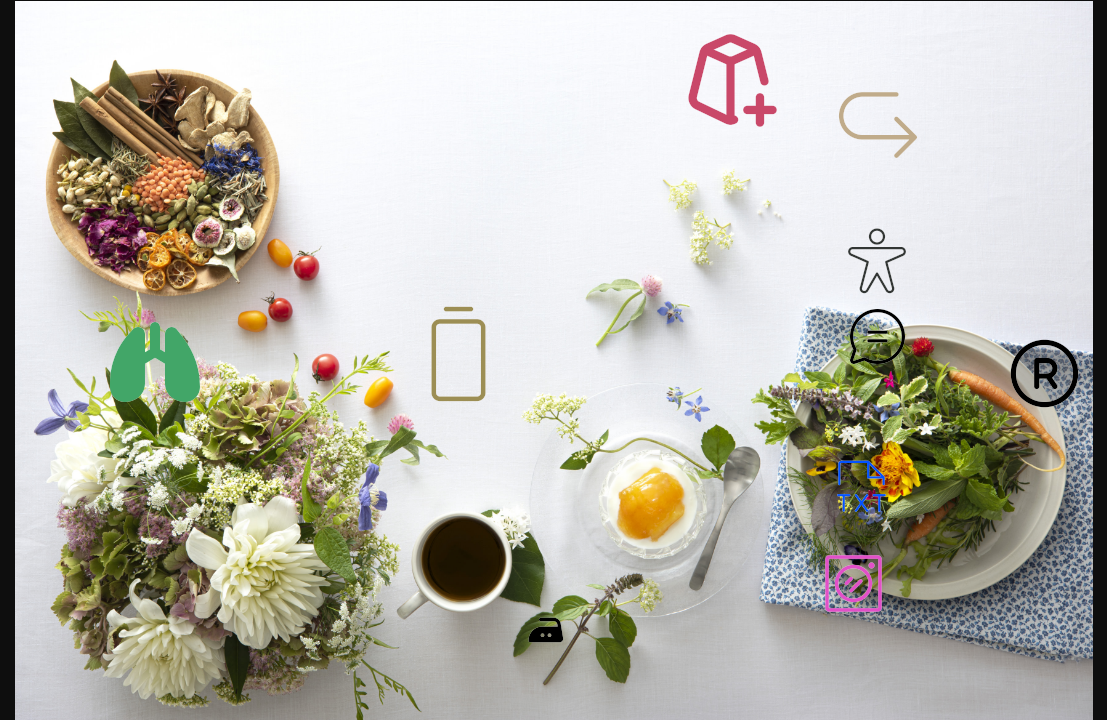  I want to click on access laundry or appliance controls, so click(853, 583).